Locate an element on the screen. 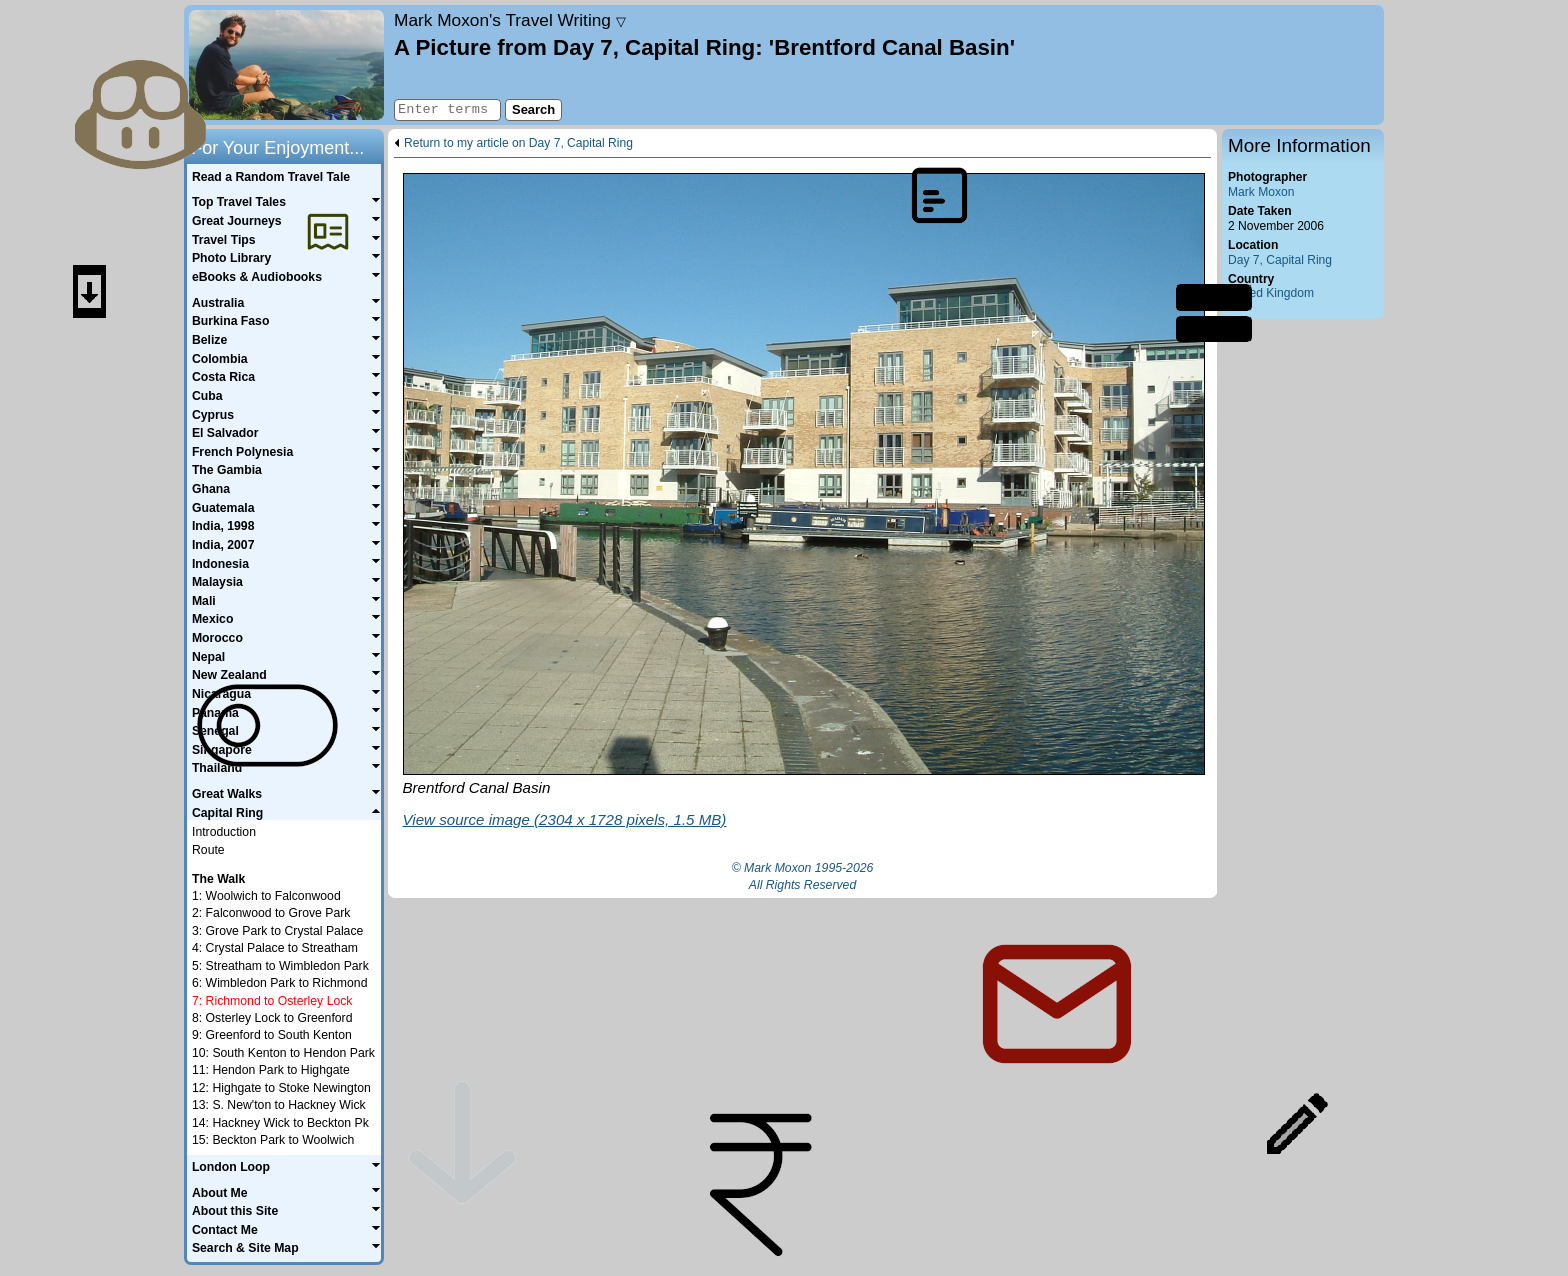 The height and width of the screenshot is (1276, 1568). scroll down or view more content is located at coordinates (462, 1142).